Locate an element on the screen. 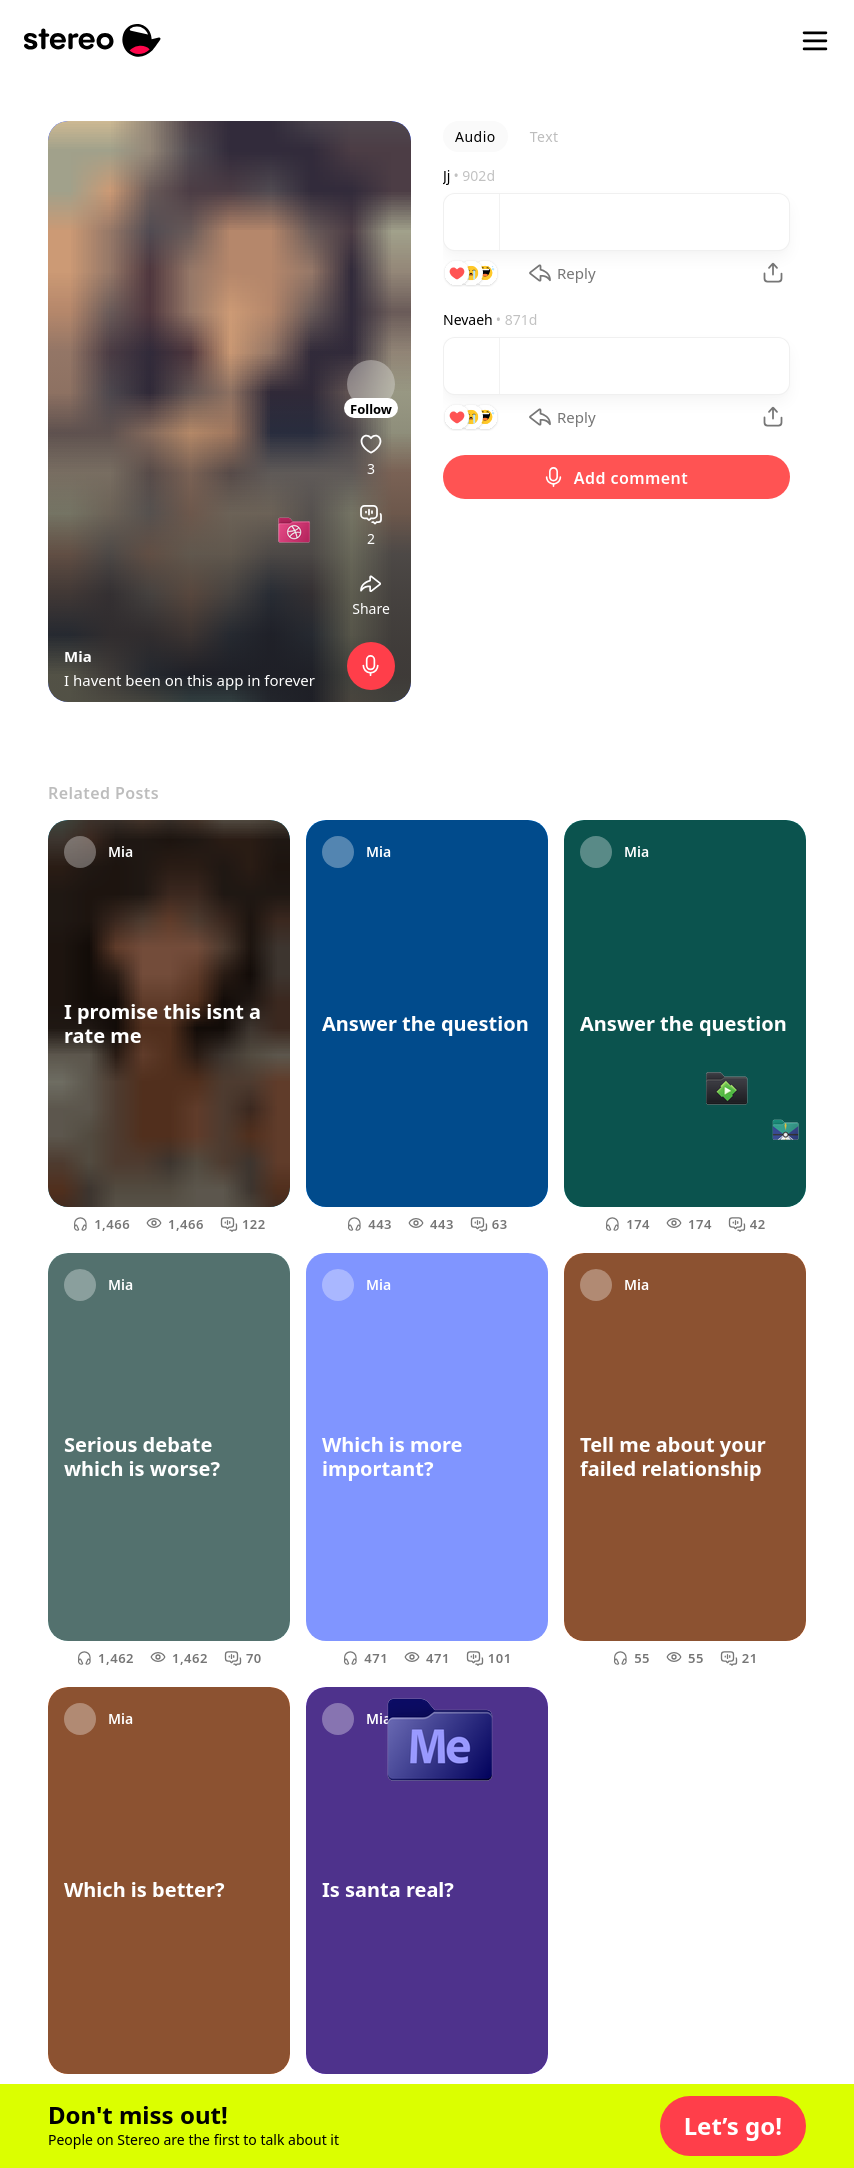  folder containing pokémon lake ball game assets is located at coordinates (785, 1130).